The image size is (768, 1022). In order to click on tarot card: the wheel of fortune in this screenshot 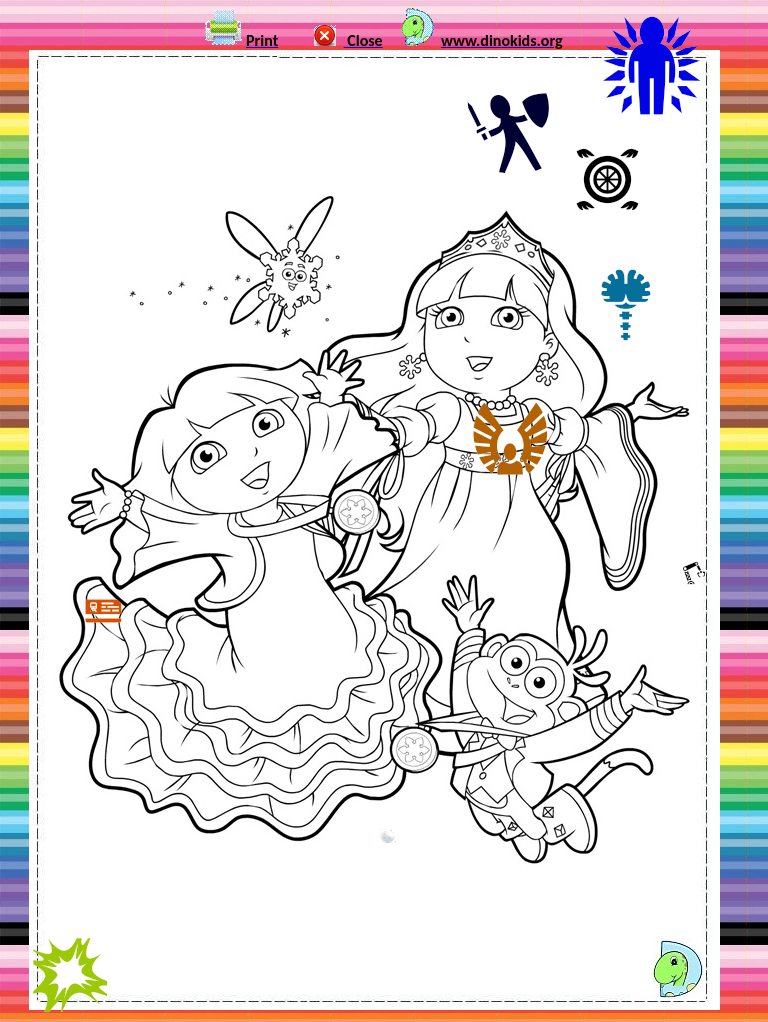, I will do `click(607, 179)`.